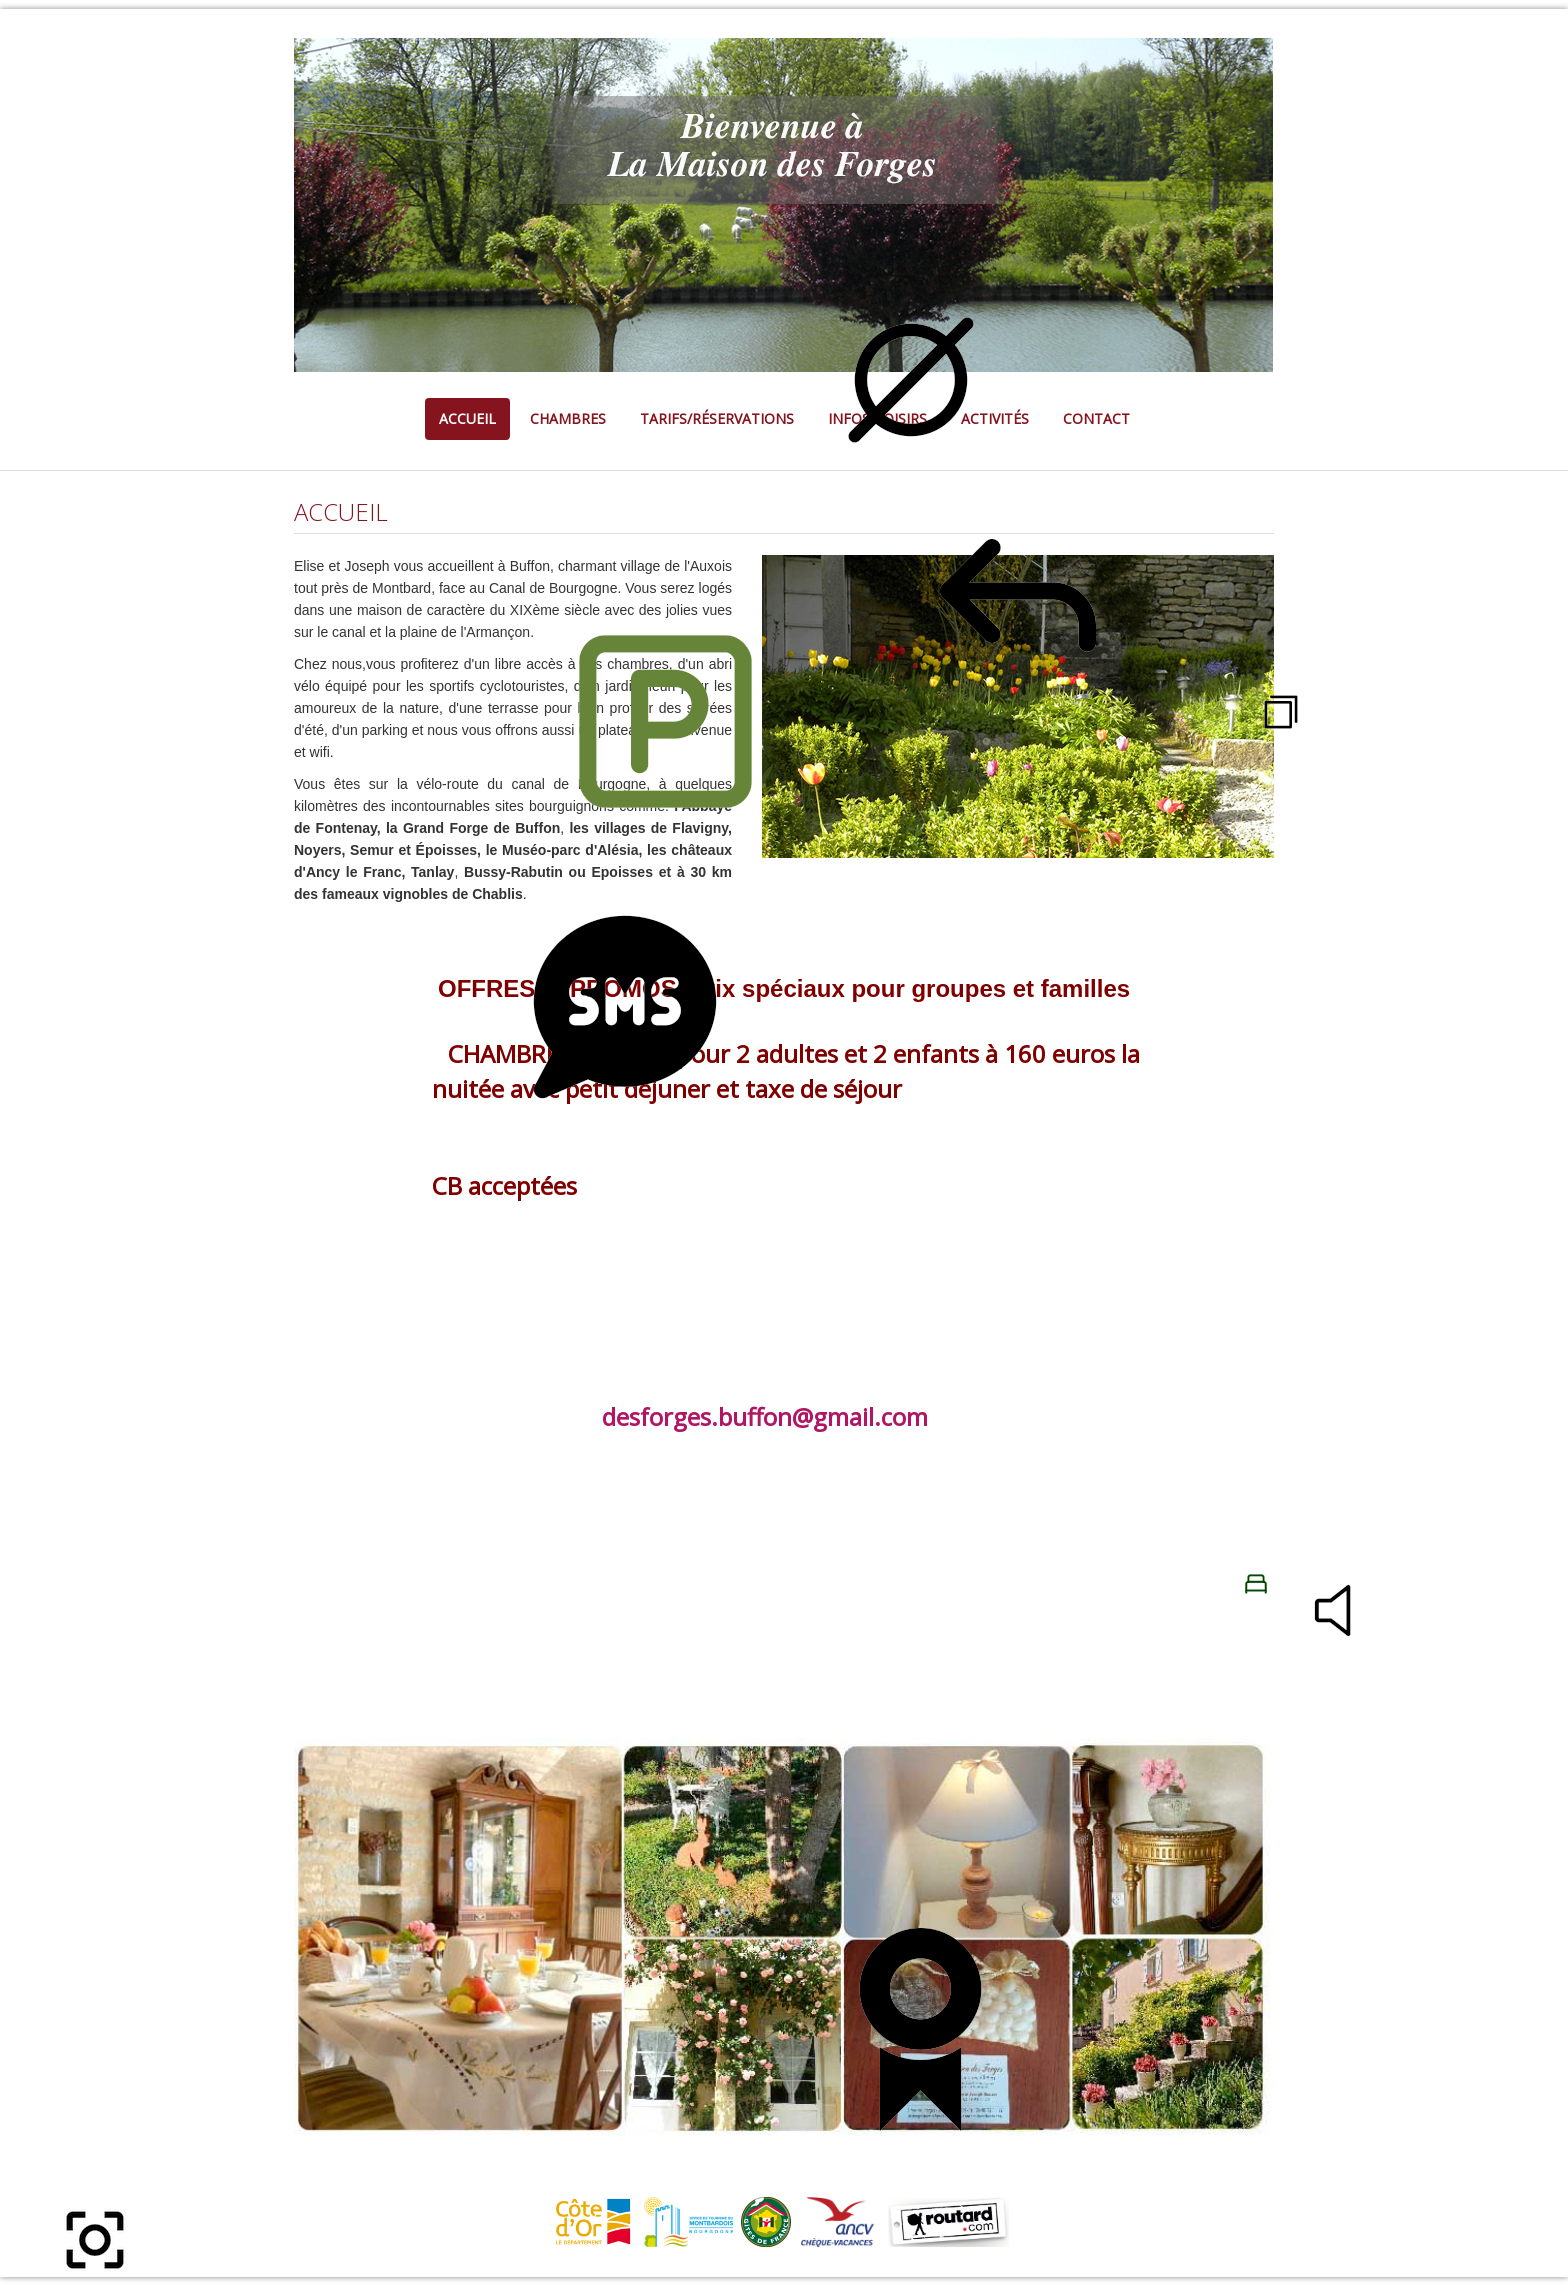  I want to click on calculate average value, so click(911, 380).